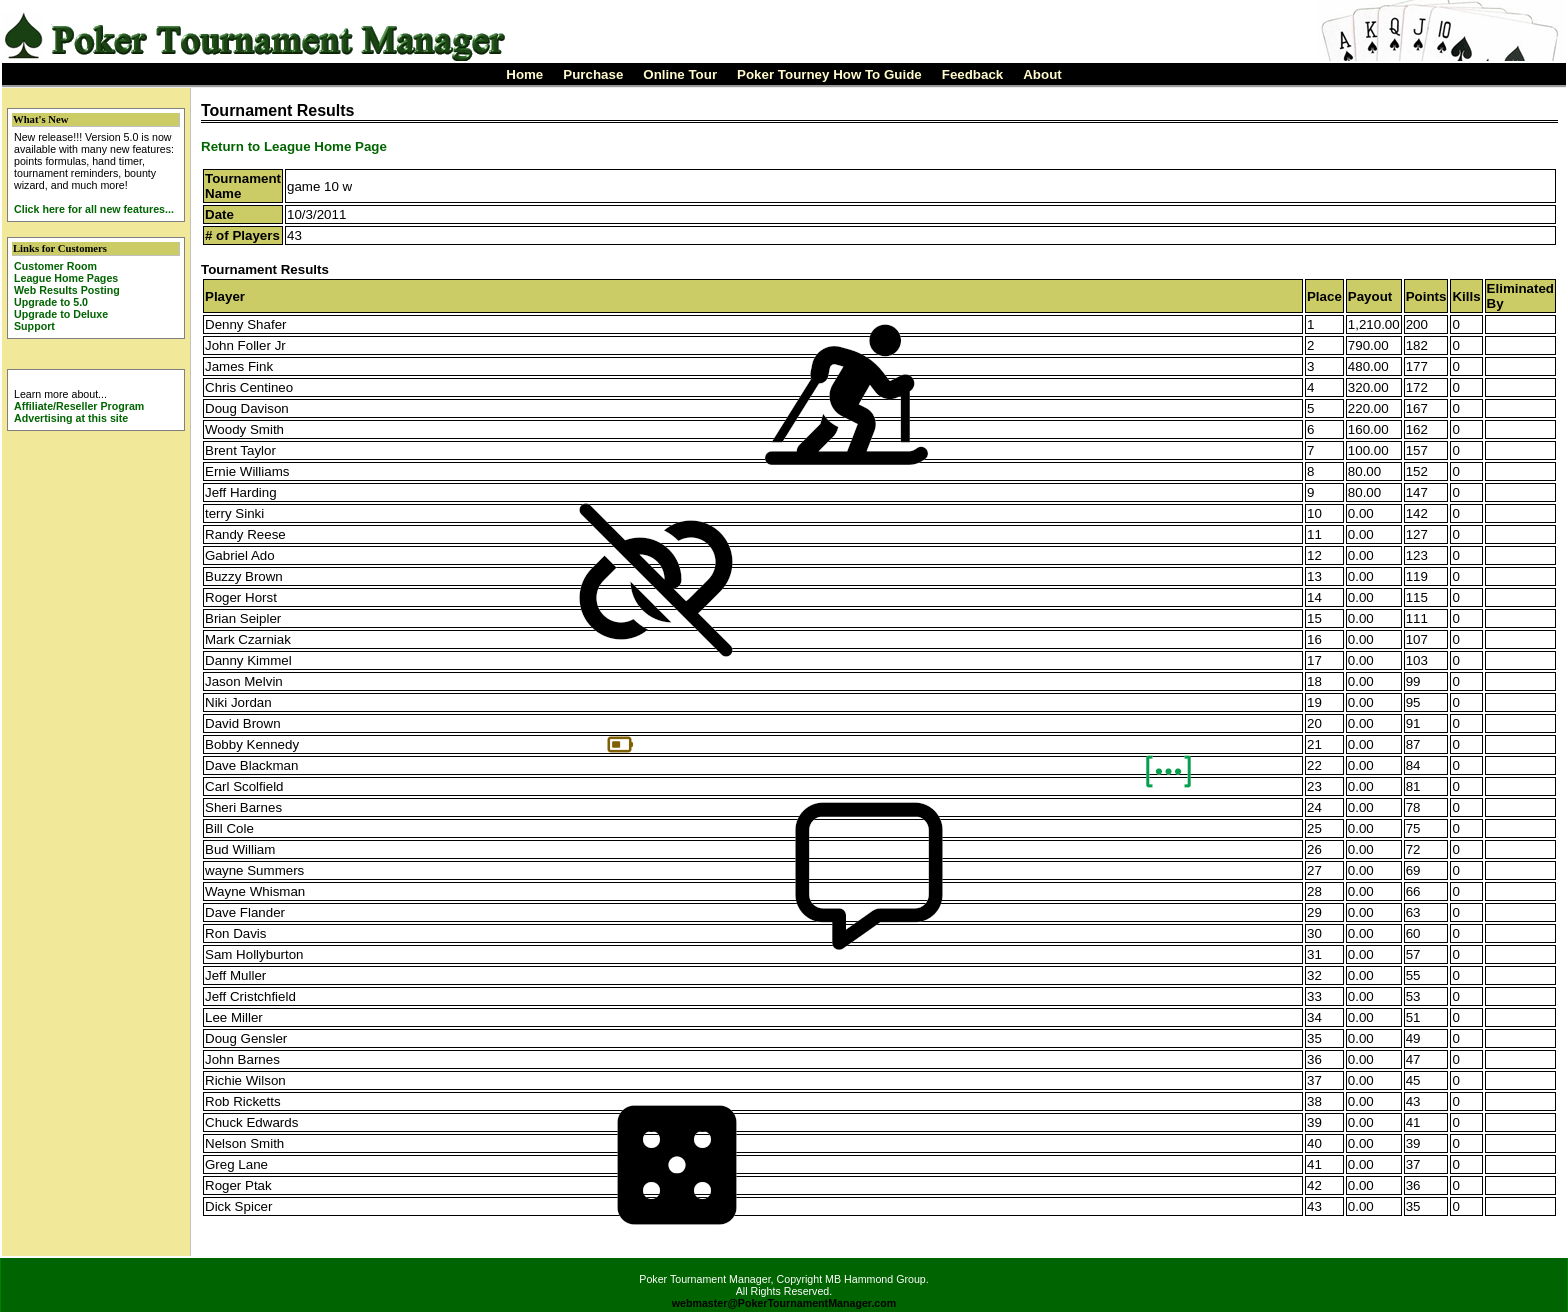 The image size is (1568, 1312). I want to click on access cross-country skiing trails or activities, so click(846, 392).